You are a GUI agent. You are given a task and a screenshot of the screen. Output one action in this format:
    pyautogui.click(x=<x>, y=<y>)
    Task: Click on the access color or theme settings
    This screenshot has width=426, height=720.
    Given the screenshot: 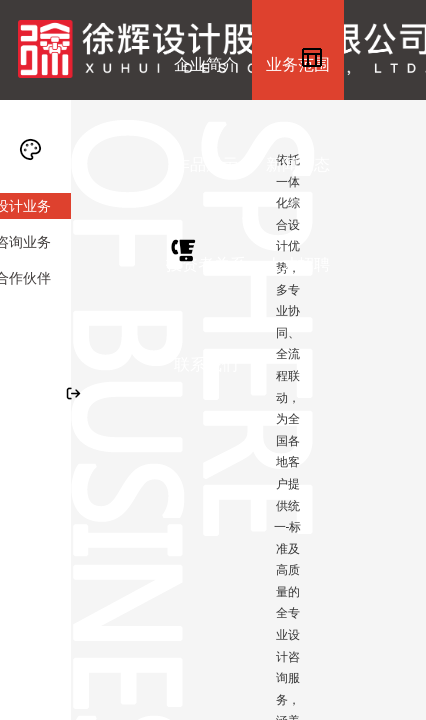 What is the action you would take?
    pyautogui.click(x=30, y=149)
    